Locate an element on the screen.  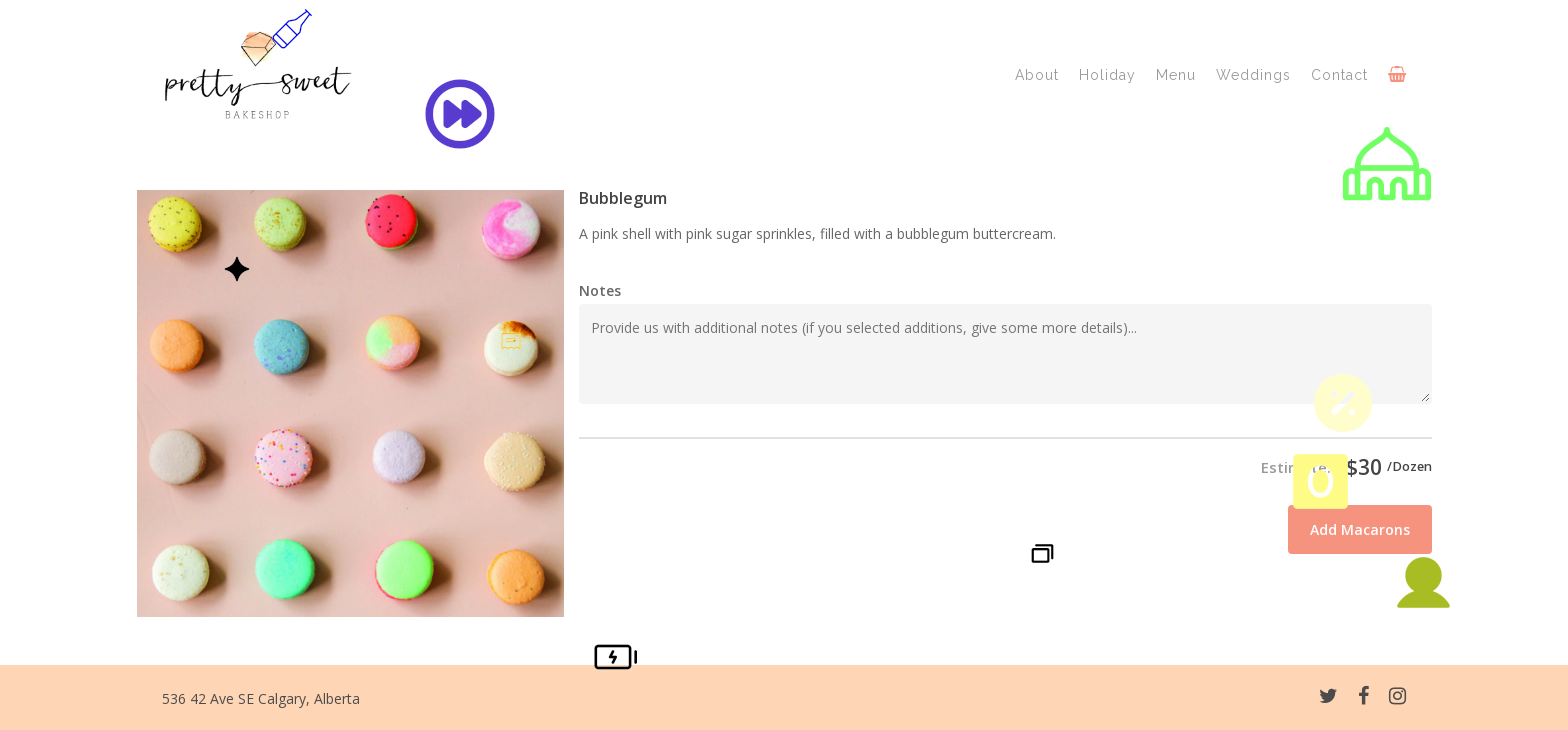
indicates device is currently charging is located at coordinates (615, 657).